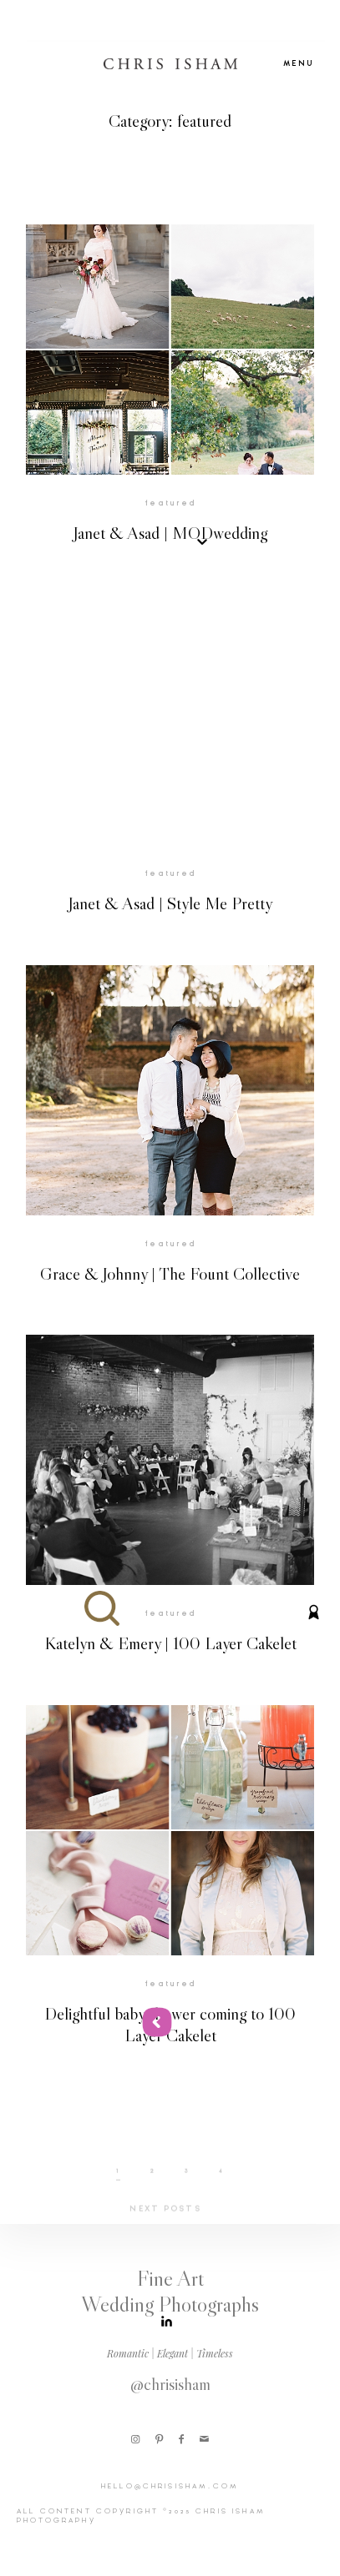 The image size is (340, 2576). What do you see at coordinates (157, 2022) in the screenshot?
I see `go back to the previous screen` at bounding box center [157, 2022].